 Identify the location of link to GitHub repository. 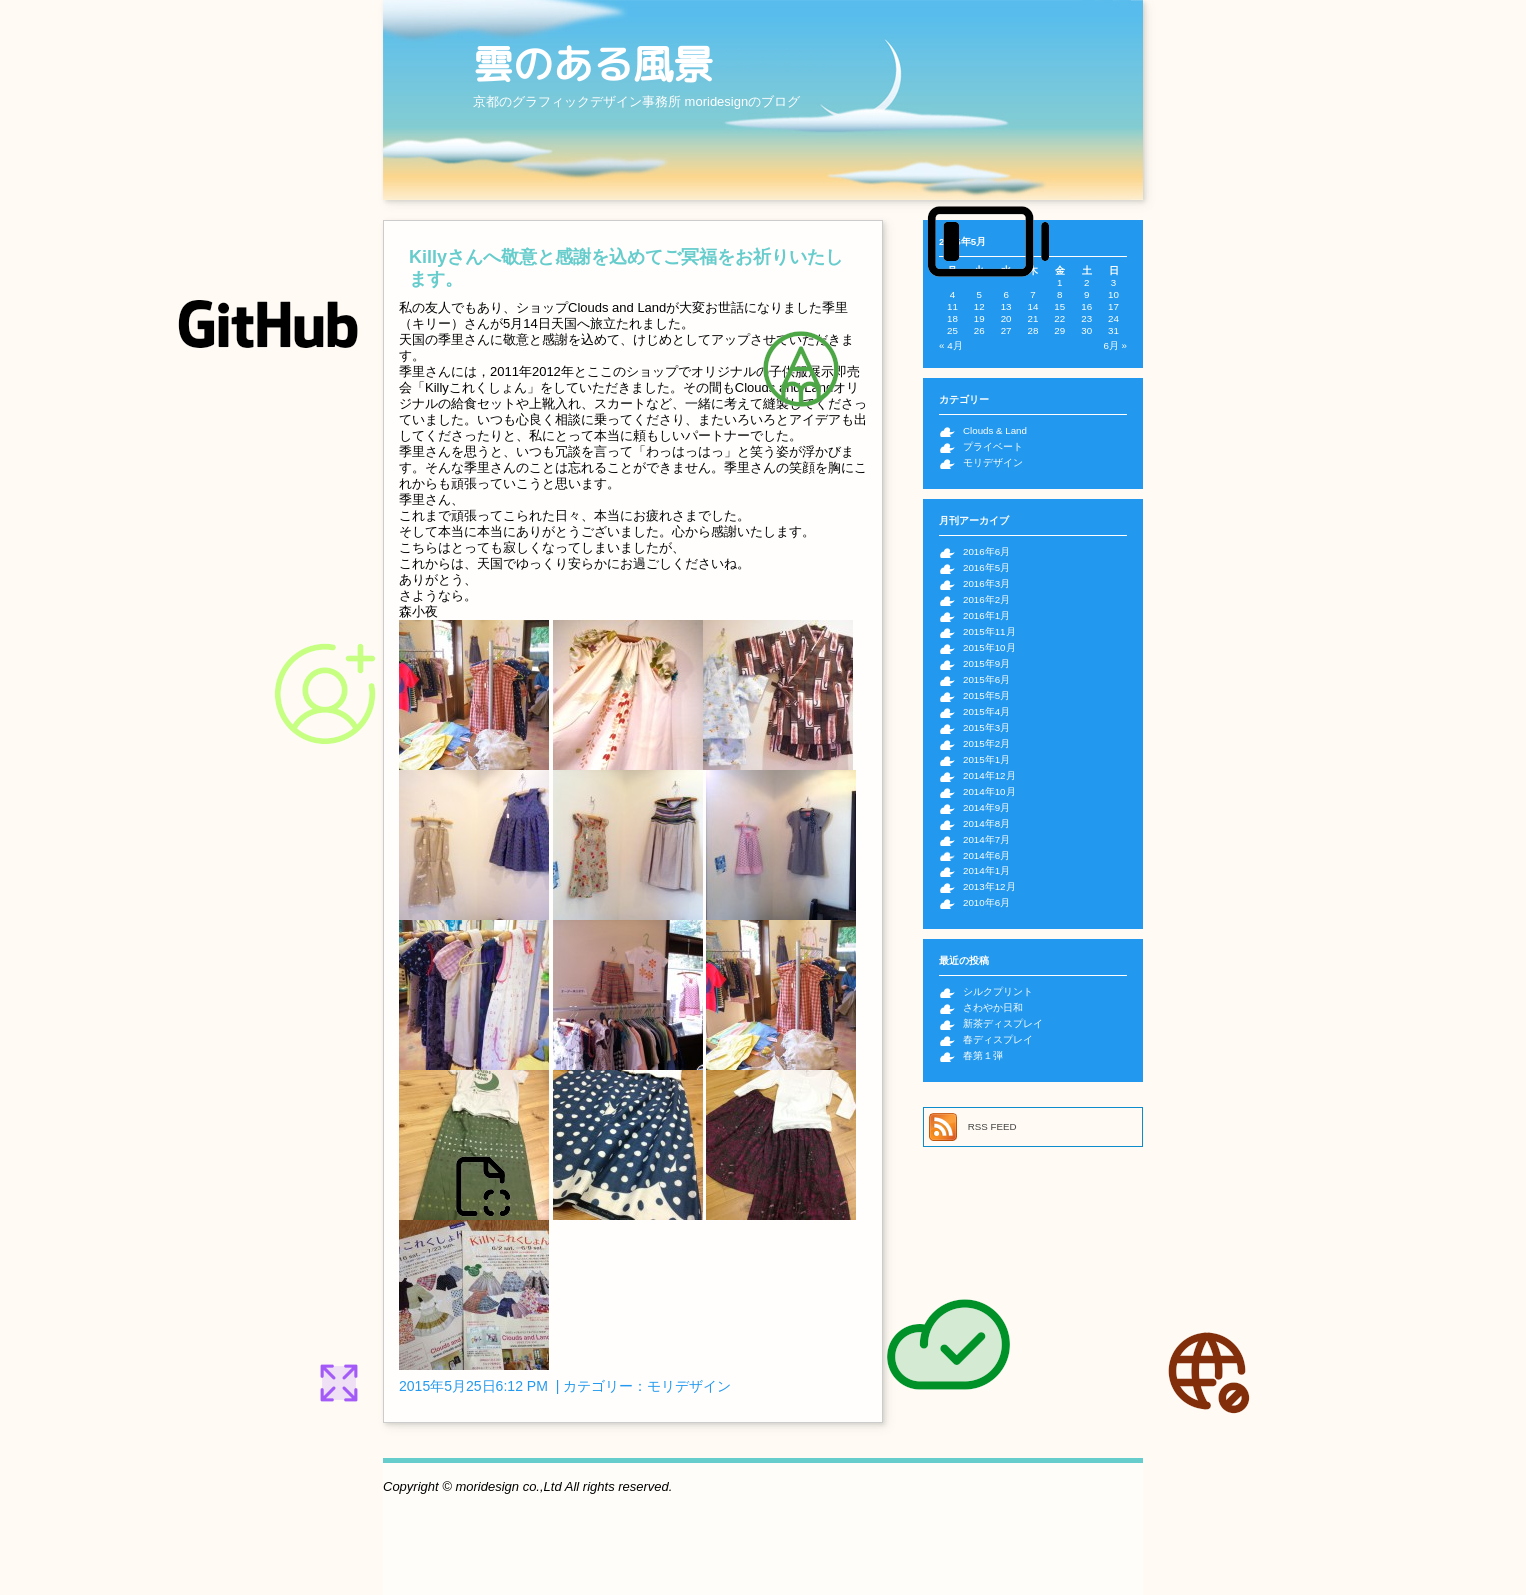
(269, 324).